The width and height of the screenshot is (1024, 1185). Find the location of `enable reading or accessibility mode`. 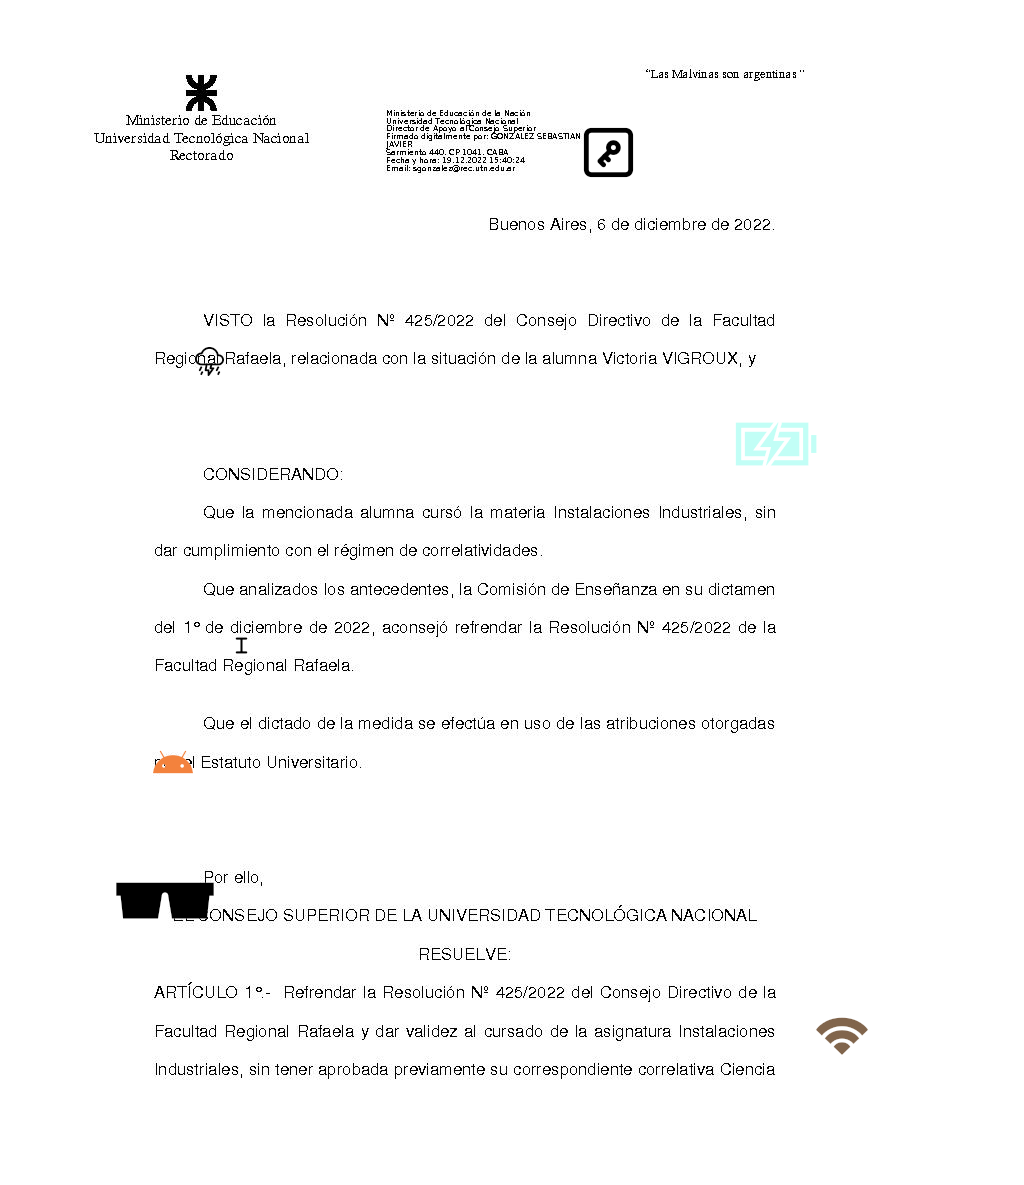

enable reading or accessibility mode is located at coordinates (165, 899).